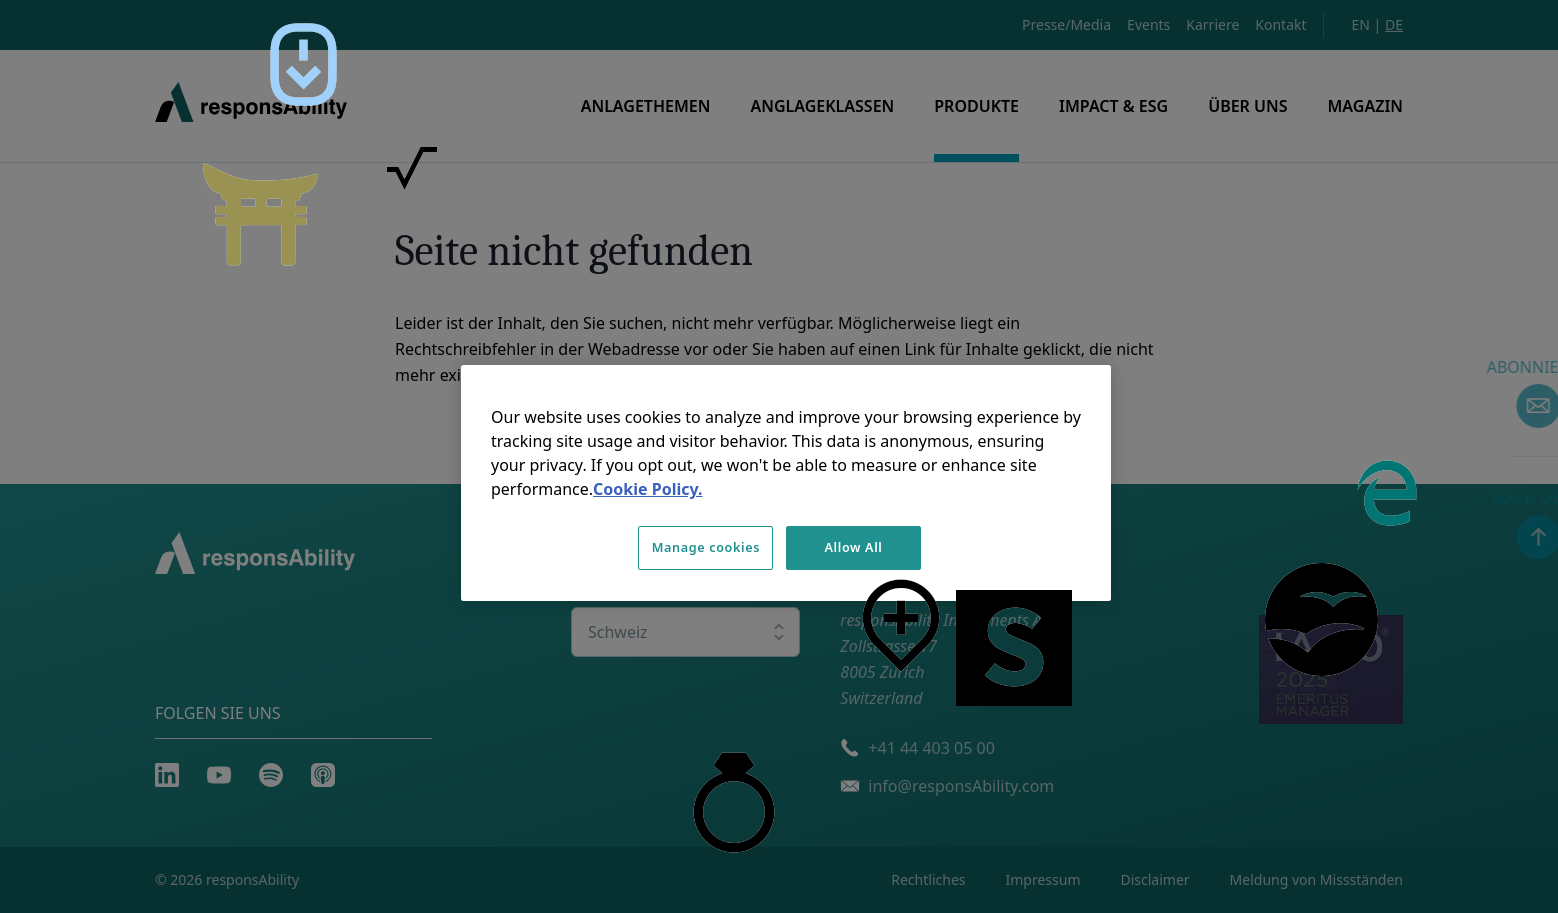 The width and height of the screenshot is (1558, 913). Describe the element at coordinates (1014, 648) in the screenshot. I see `semantic ui framework logo` at that location.